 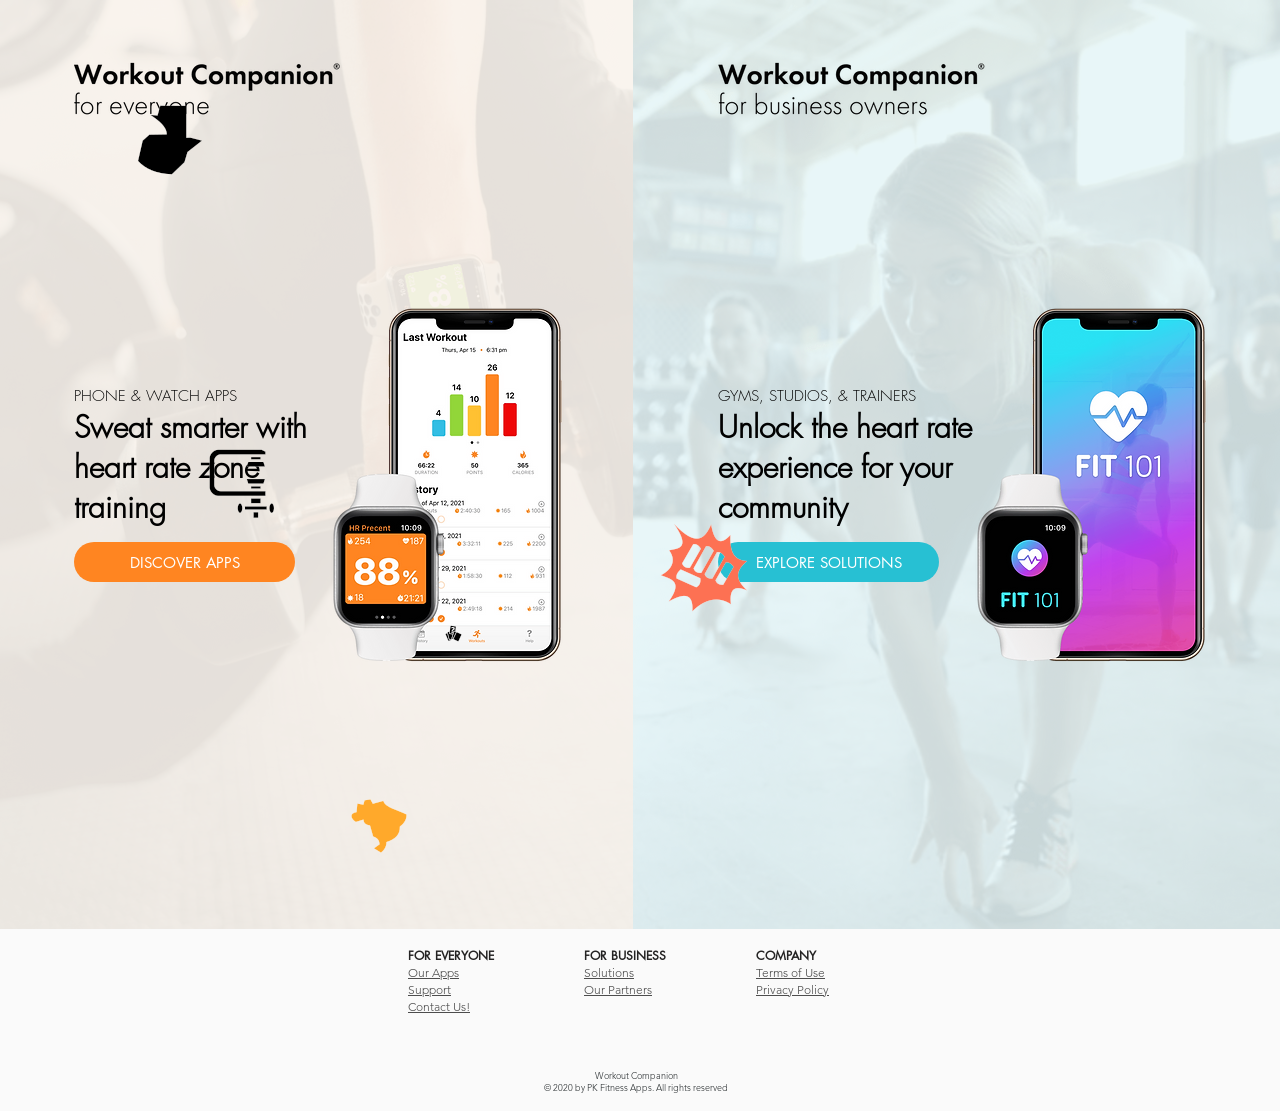 What do you see at coordinates (379, 826) in the screenshot?
I see `select brazil as your country or region` at bounding box center [379, 826].